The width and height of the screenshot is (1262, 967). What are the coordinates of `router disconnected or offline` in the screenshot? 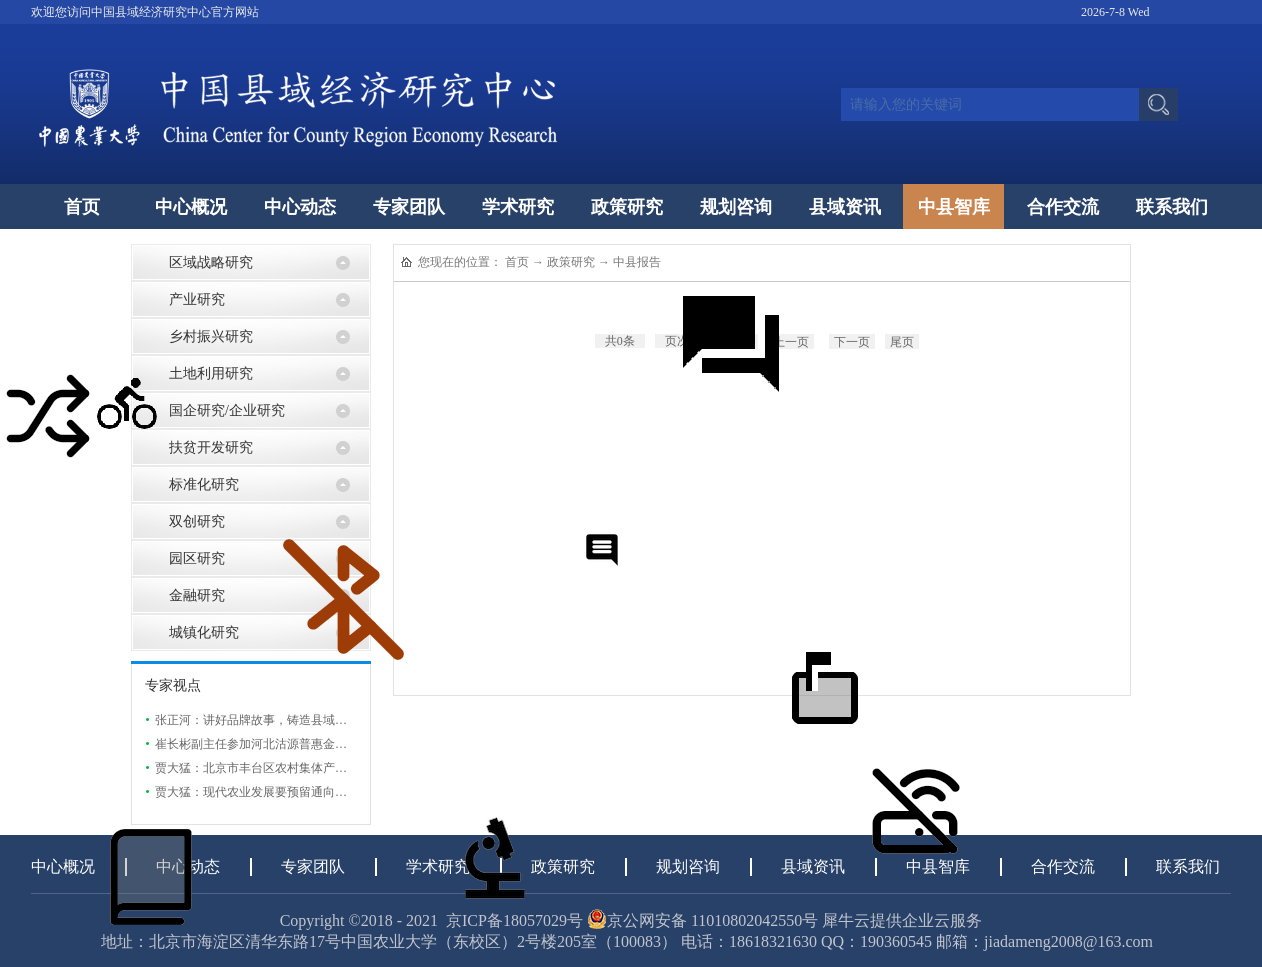 It's located at (915, 811).